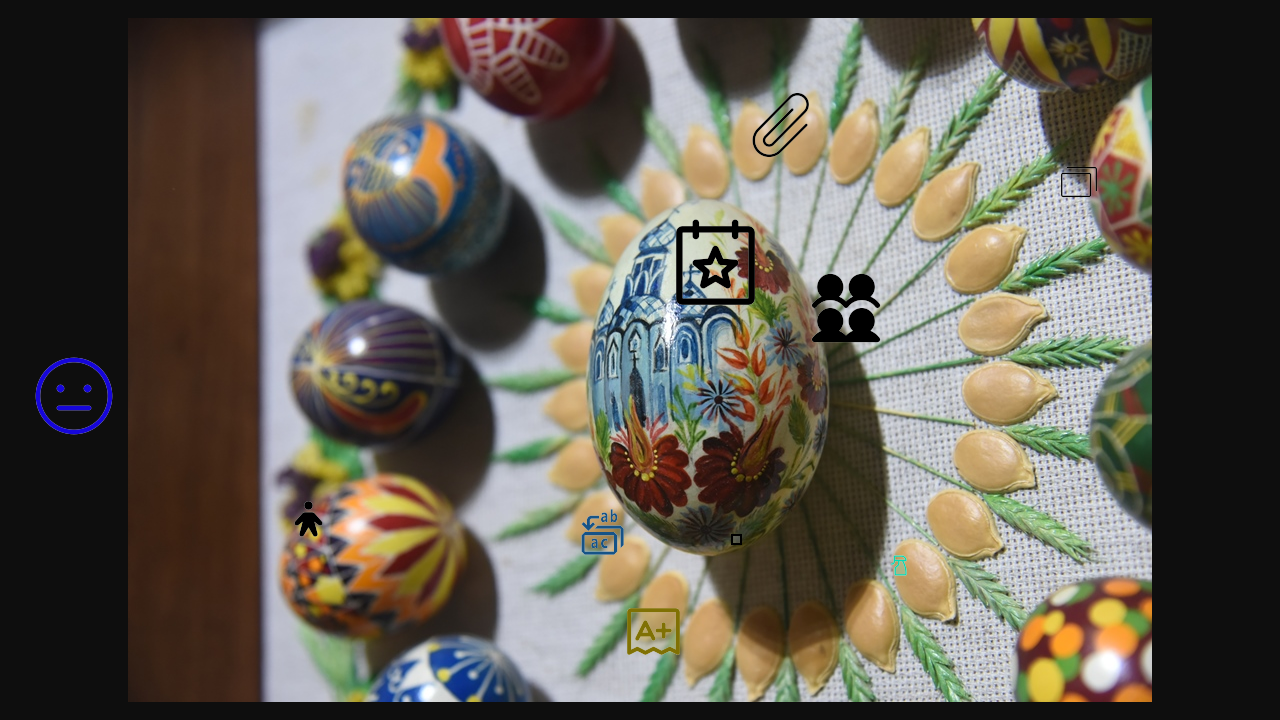 The image size is (1280, 720). I want to click on replace all occurrences in document, so click(601, 532).